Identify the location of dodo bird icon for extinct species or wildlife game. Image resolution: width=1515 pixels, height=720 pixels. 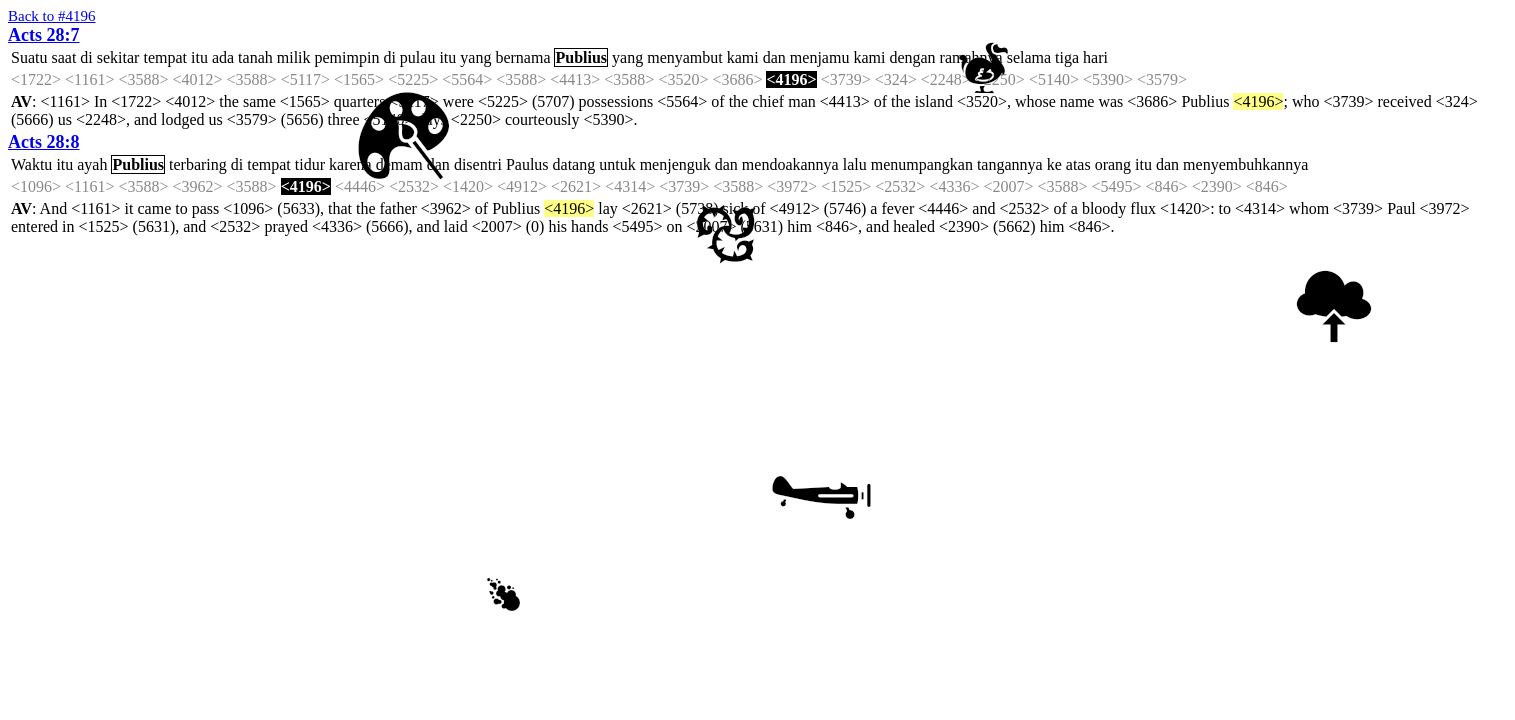
(983, 67).